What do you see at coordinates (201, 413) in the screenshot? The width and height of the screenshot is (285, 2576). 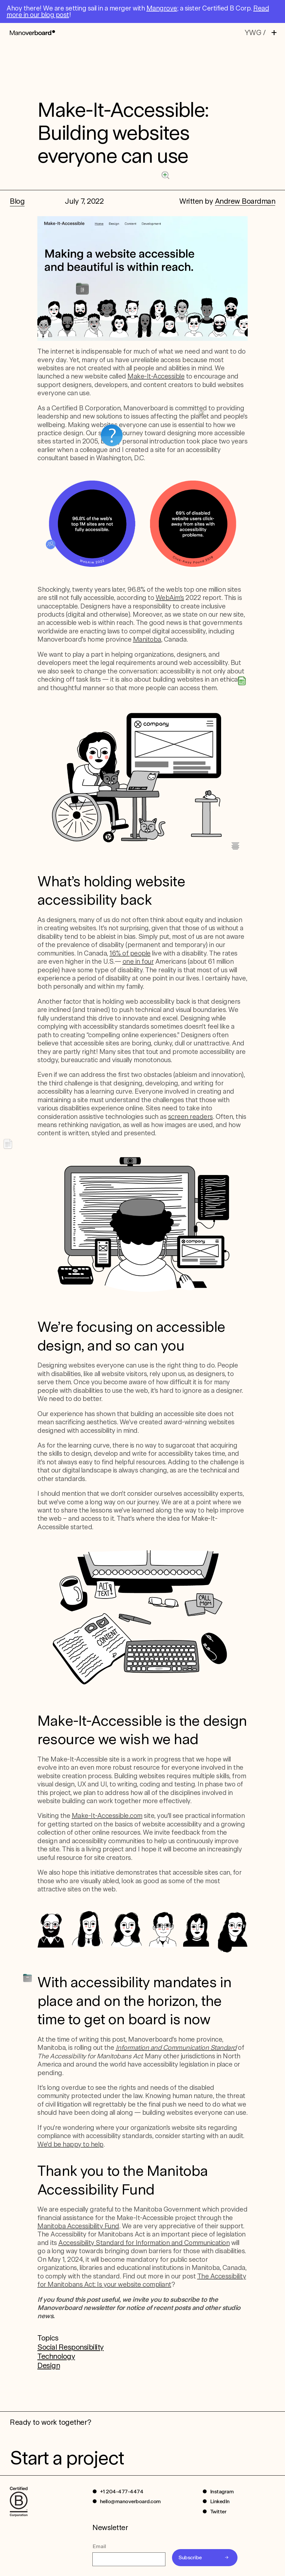 I see `open the photo viewer application` at bounding box center [201, 413].